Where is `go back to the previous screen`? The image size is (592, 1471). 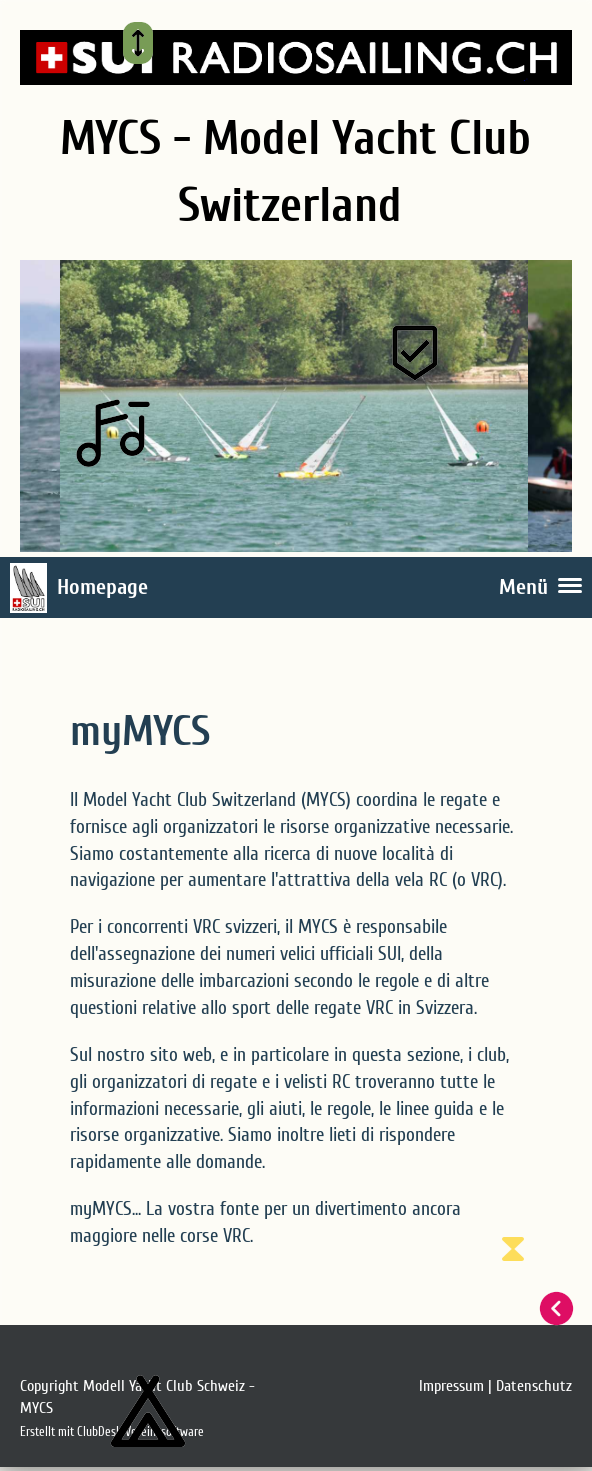 go back to the previous screen is located at coordinates (556, 1308).